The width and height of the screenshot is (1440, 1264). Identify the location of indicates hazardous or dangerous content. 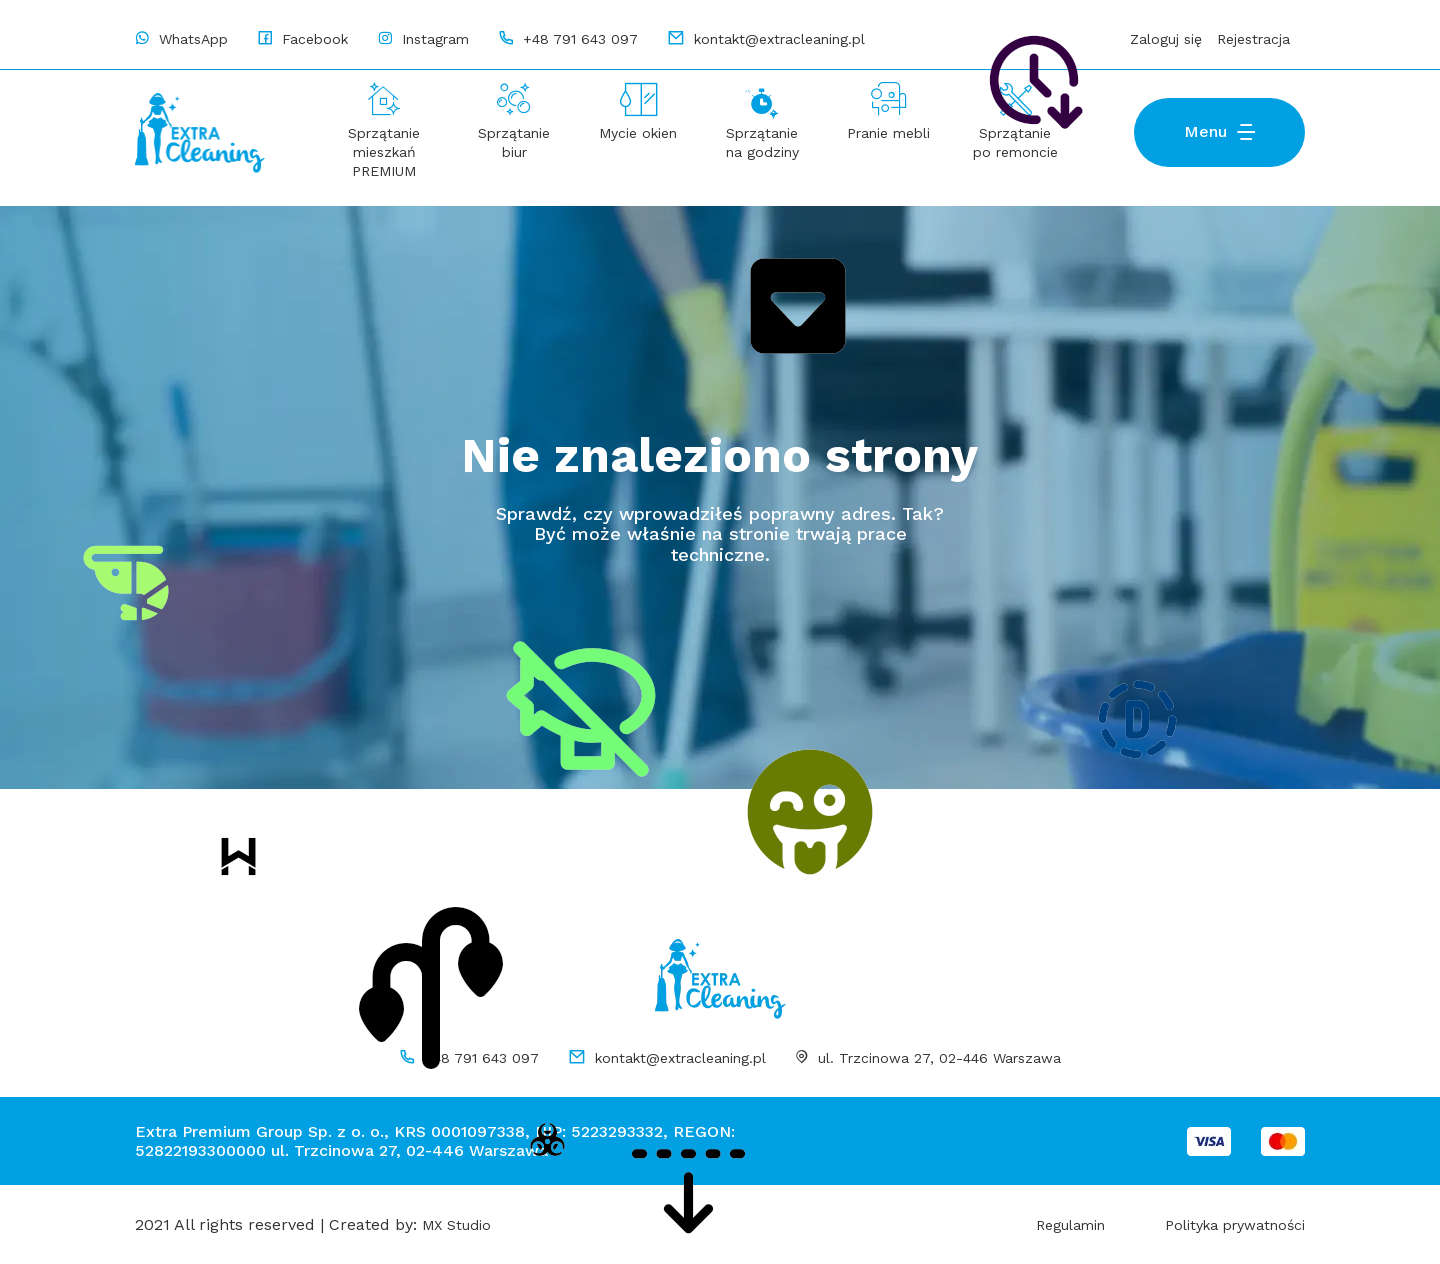
(547, 1139).